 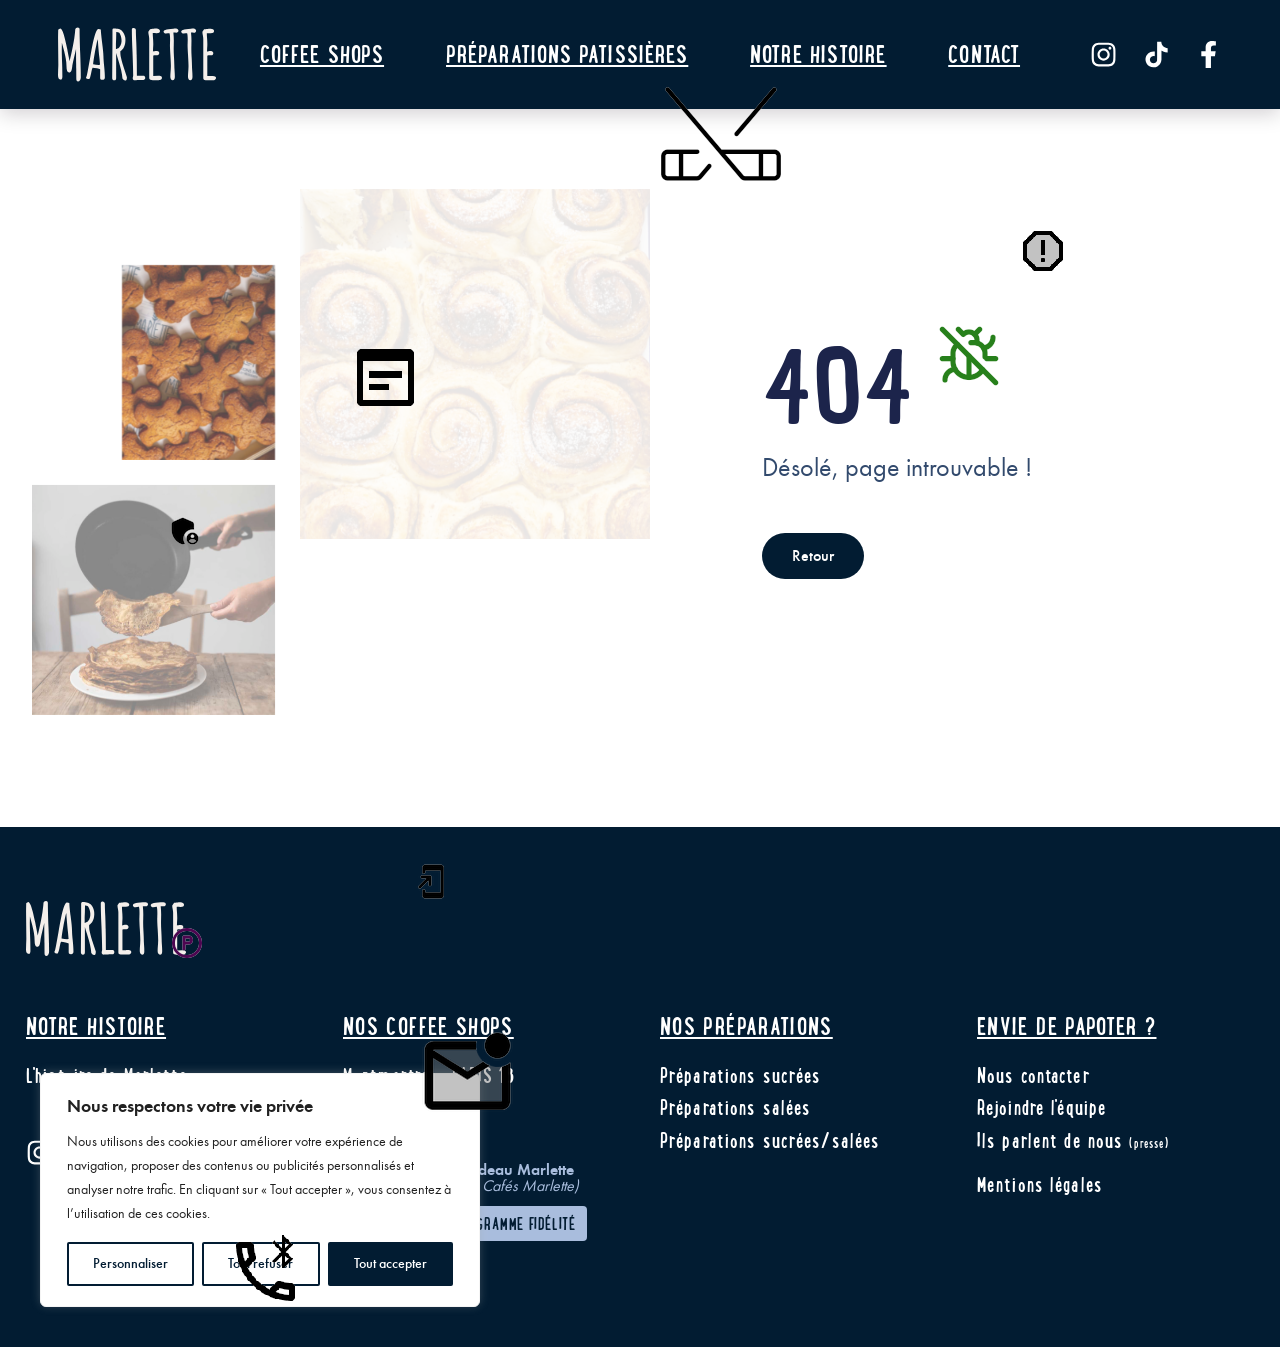 What do you see at coordinates (969, 356) in the screenshot?
I see `disable bug tracking or error reporting` at bounding box center [969, 356].